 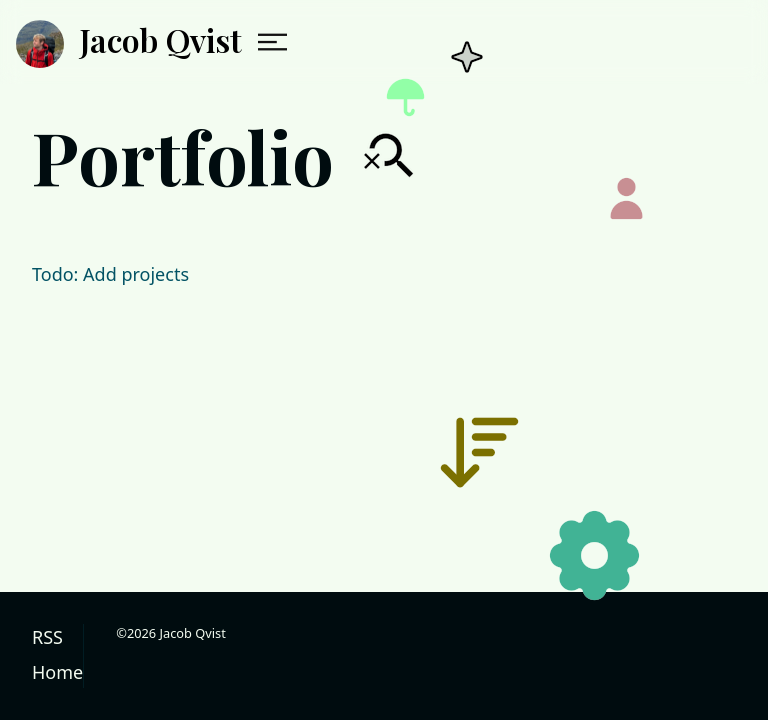 I want to click on sort list from largest to smallest, so click(x=479, y=452).